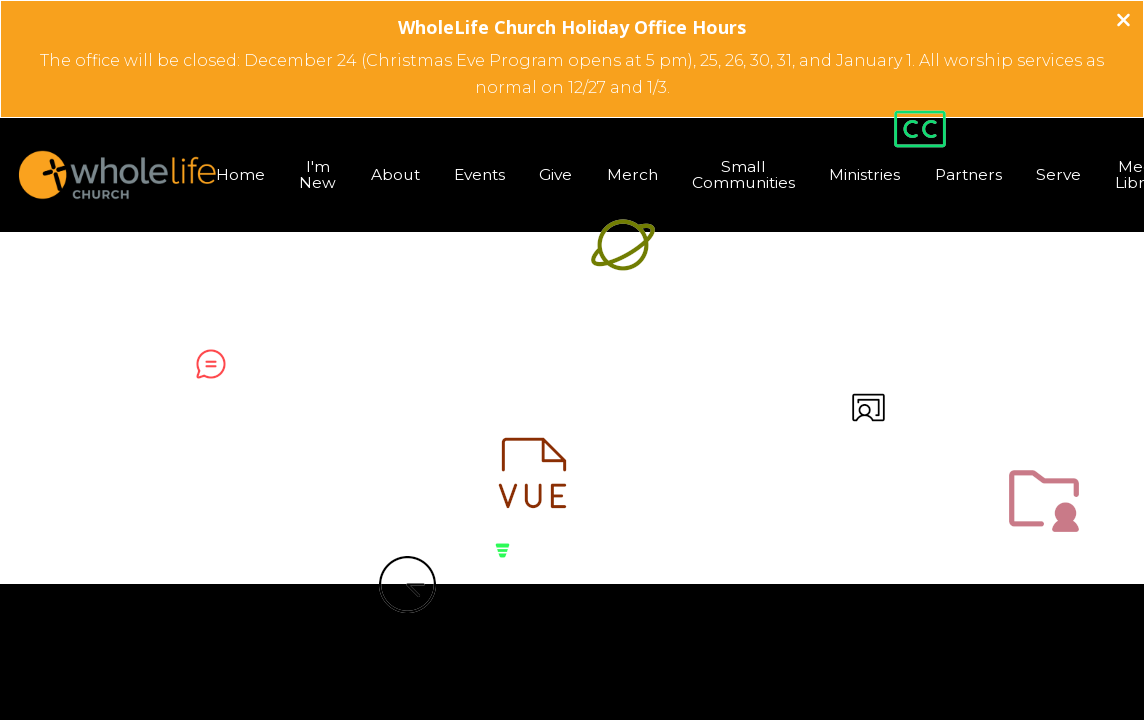 The width and height of the screenshot is (1144, 720). I want to click on view afternoon schedule or events, so click(407, 584).